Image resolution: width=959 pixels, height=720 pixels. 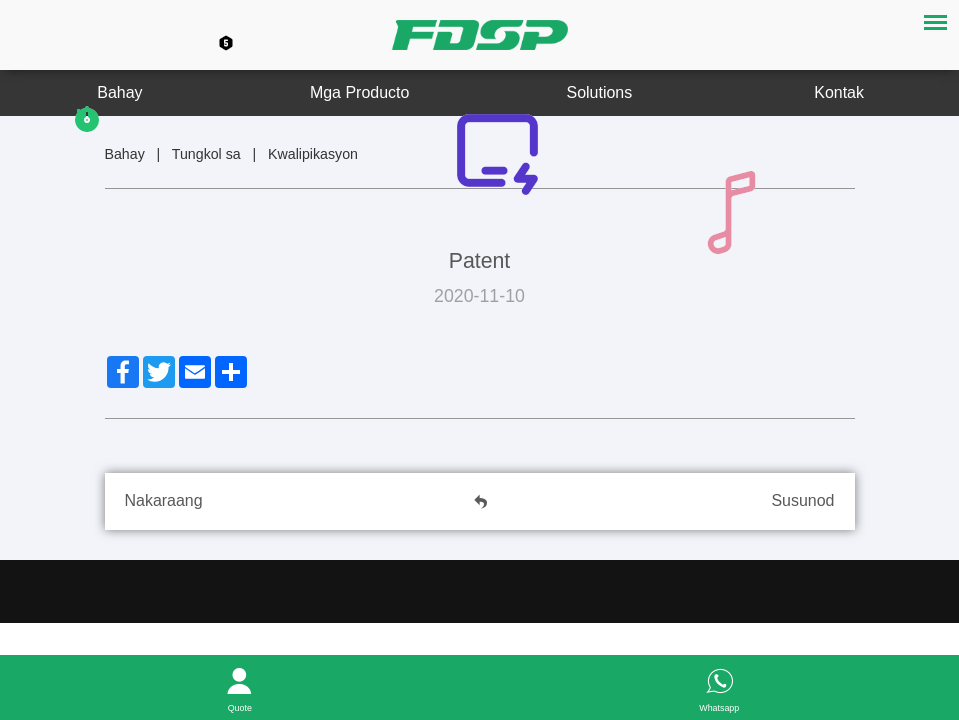 I want to click on tablet charging in landscape mode, so click(x=497, y=150).